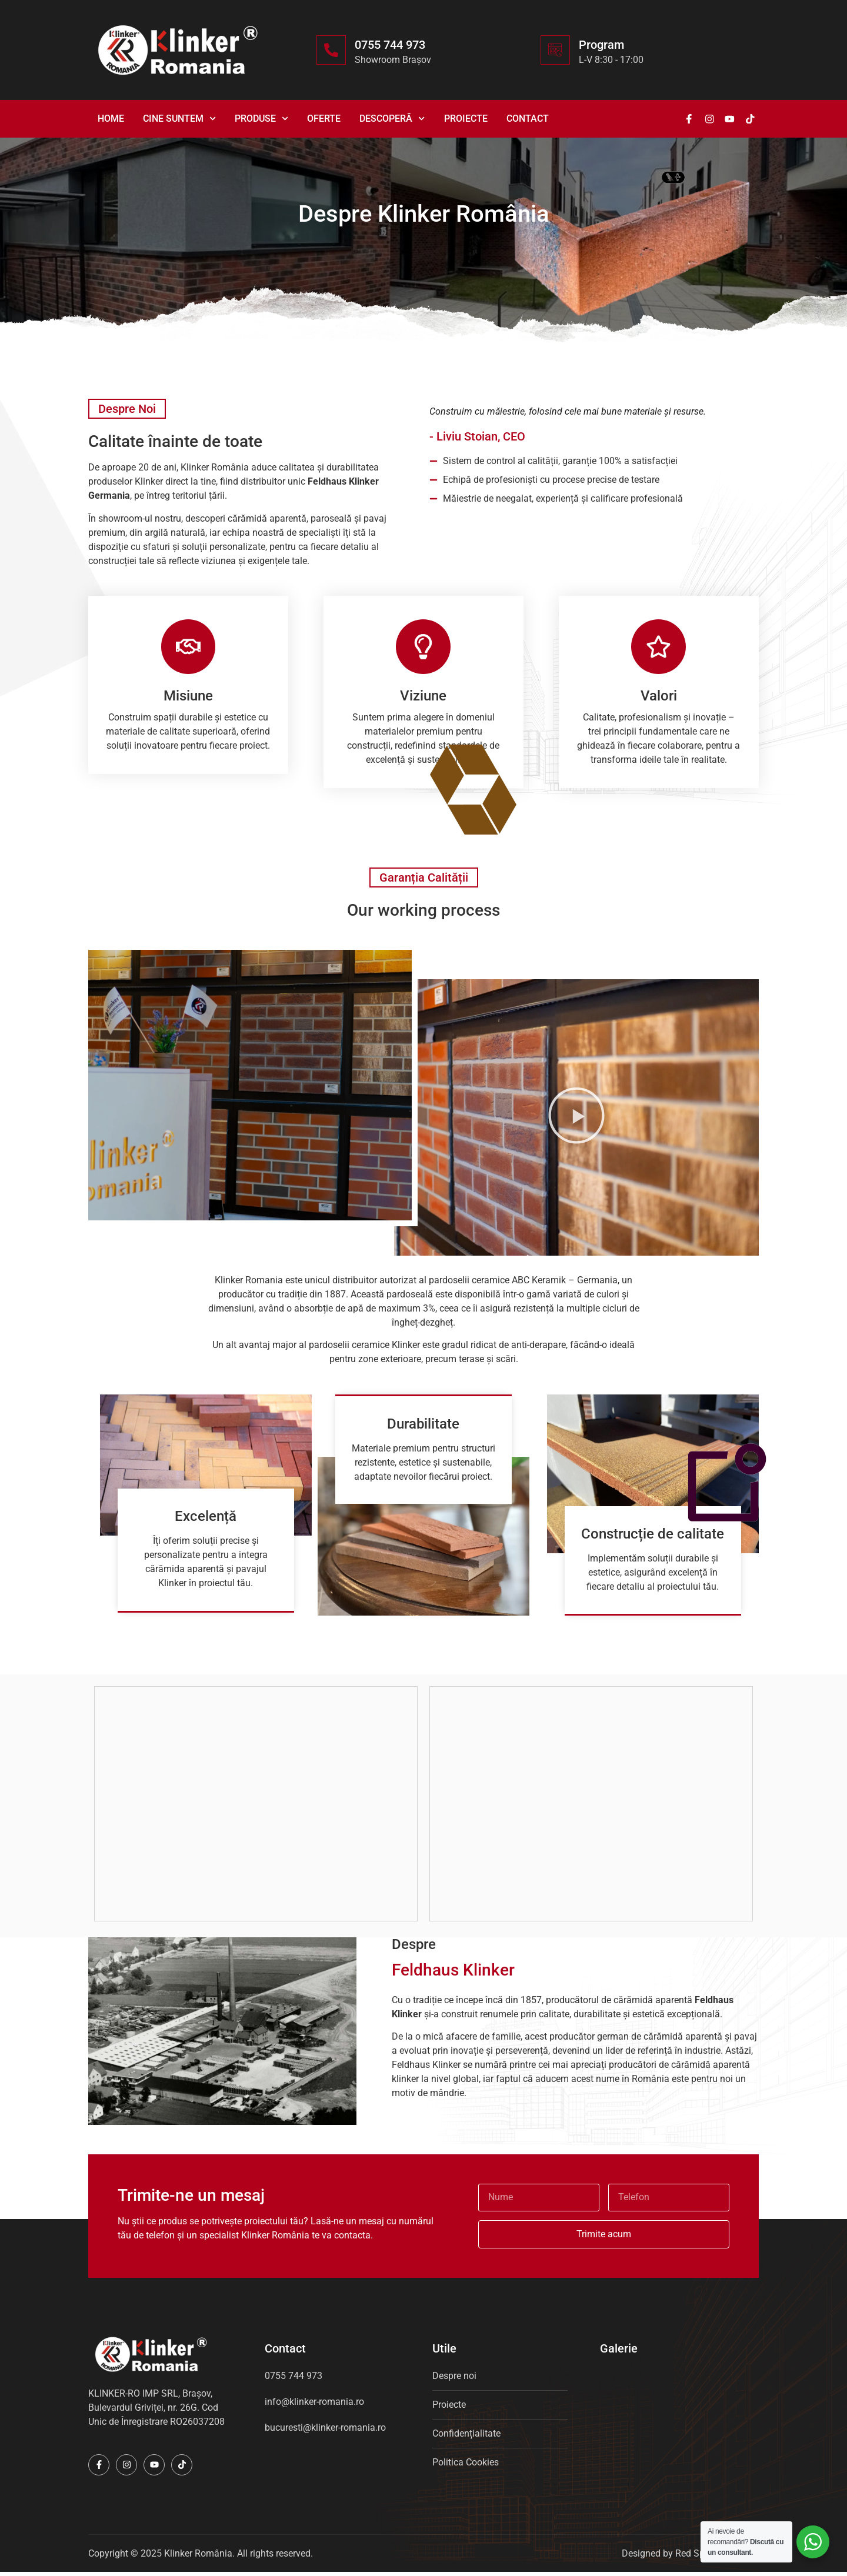  What do you see at coordinates (673, 177) in the screenshot?
I see `LangGraph platform or integration` at bounding box center [673, 177].